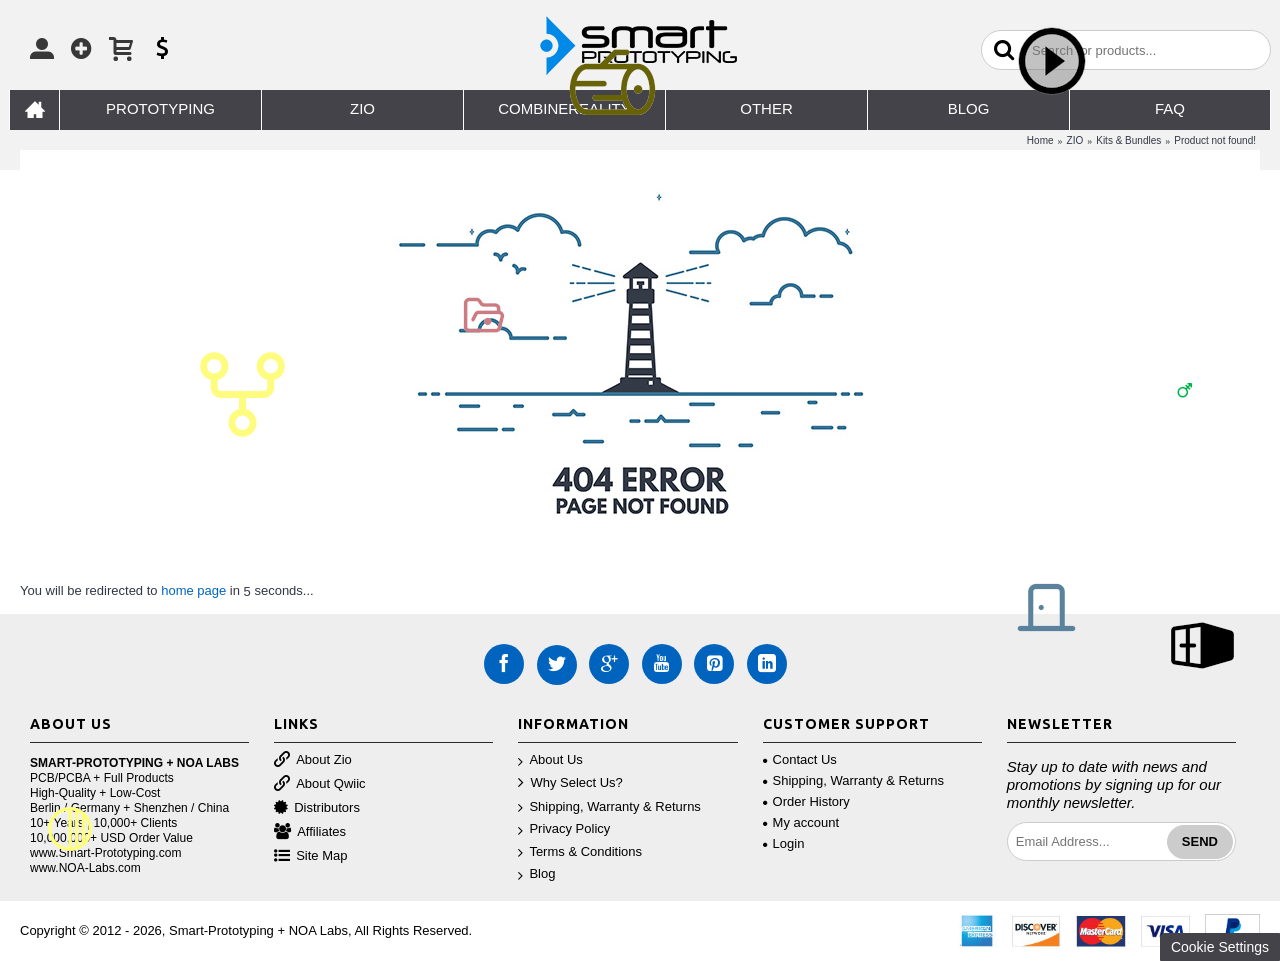  Describe the element at coordinates (242, 394) in the screenshot. I see `fork a repository` at that location.